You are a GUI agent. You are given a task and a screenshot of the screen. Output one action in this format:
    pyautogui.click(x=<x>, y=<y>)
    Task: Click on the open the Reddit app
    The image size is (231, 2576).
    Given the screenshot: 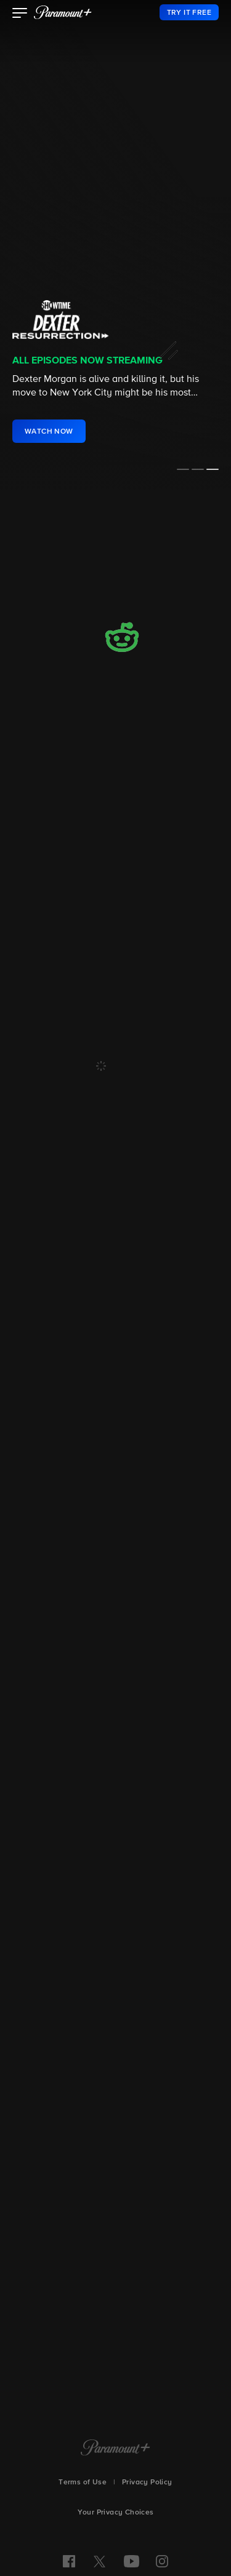 What is the action you would take?
    pyautogui.click(x=122, y=638)
    